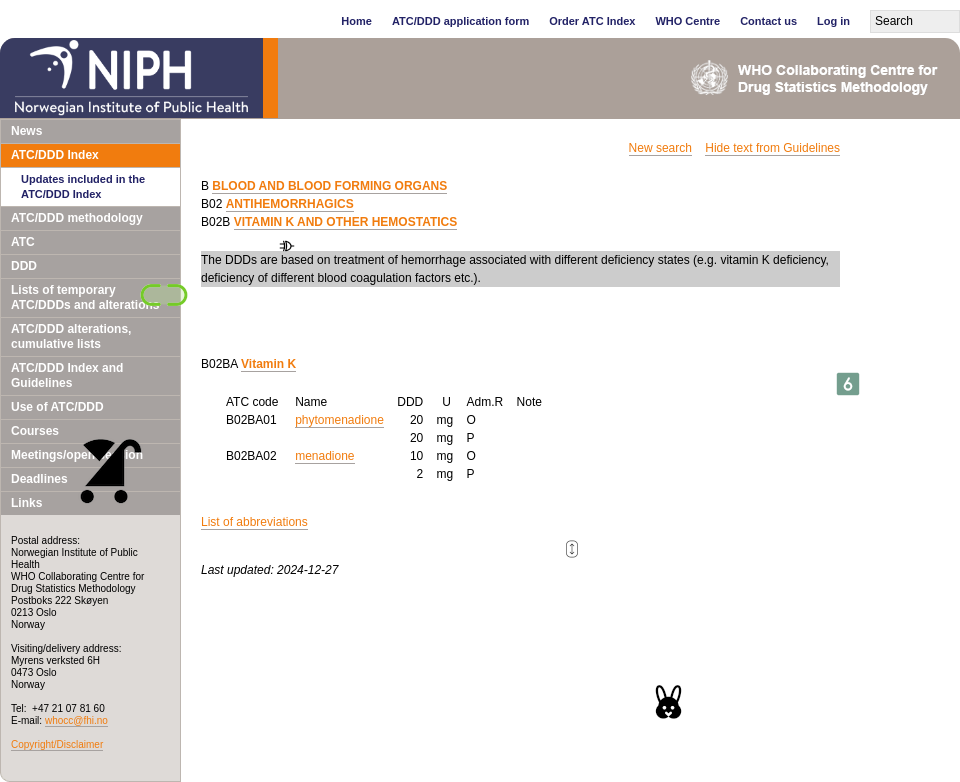  Describe the element at coordinates (668, 702) in the screenshot. I see `access pet or animal-related features` at that location.